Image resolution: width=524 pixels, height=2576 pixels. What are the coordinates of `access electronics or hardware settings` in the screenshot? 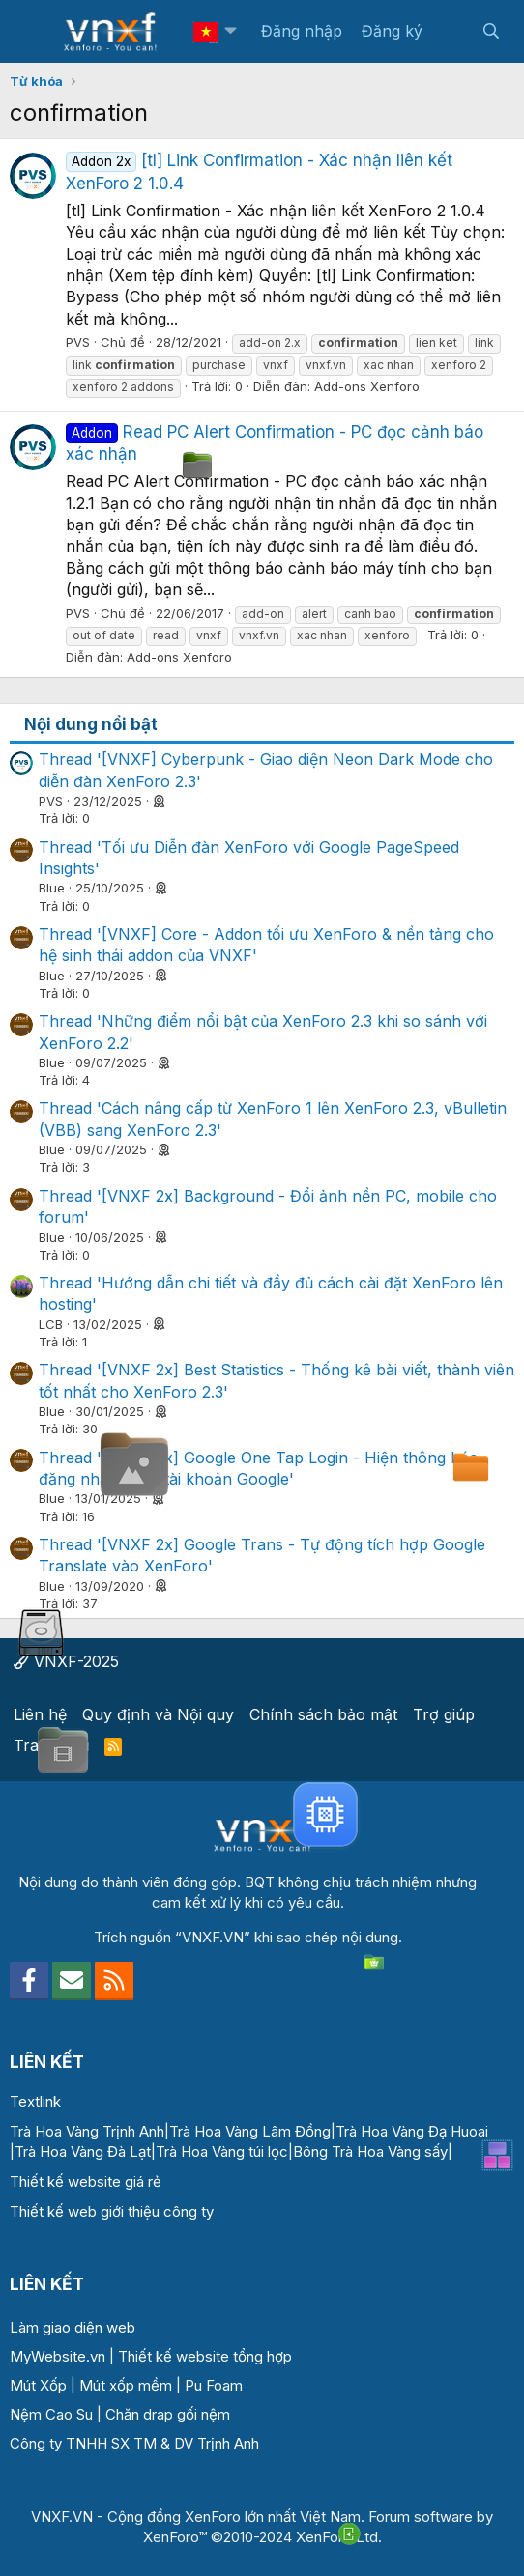 It's located at (325, 1815).